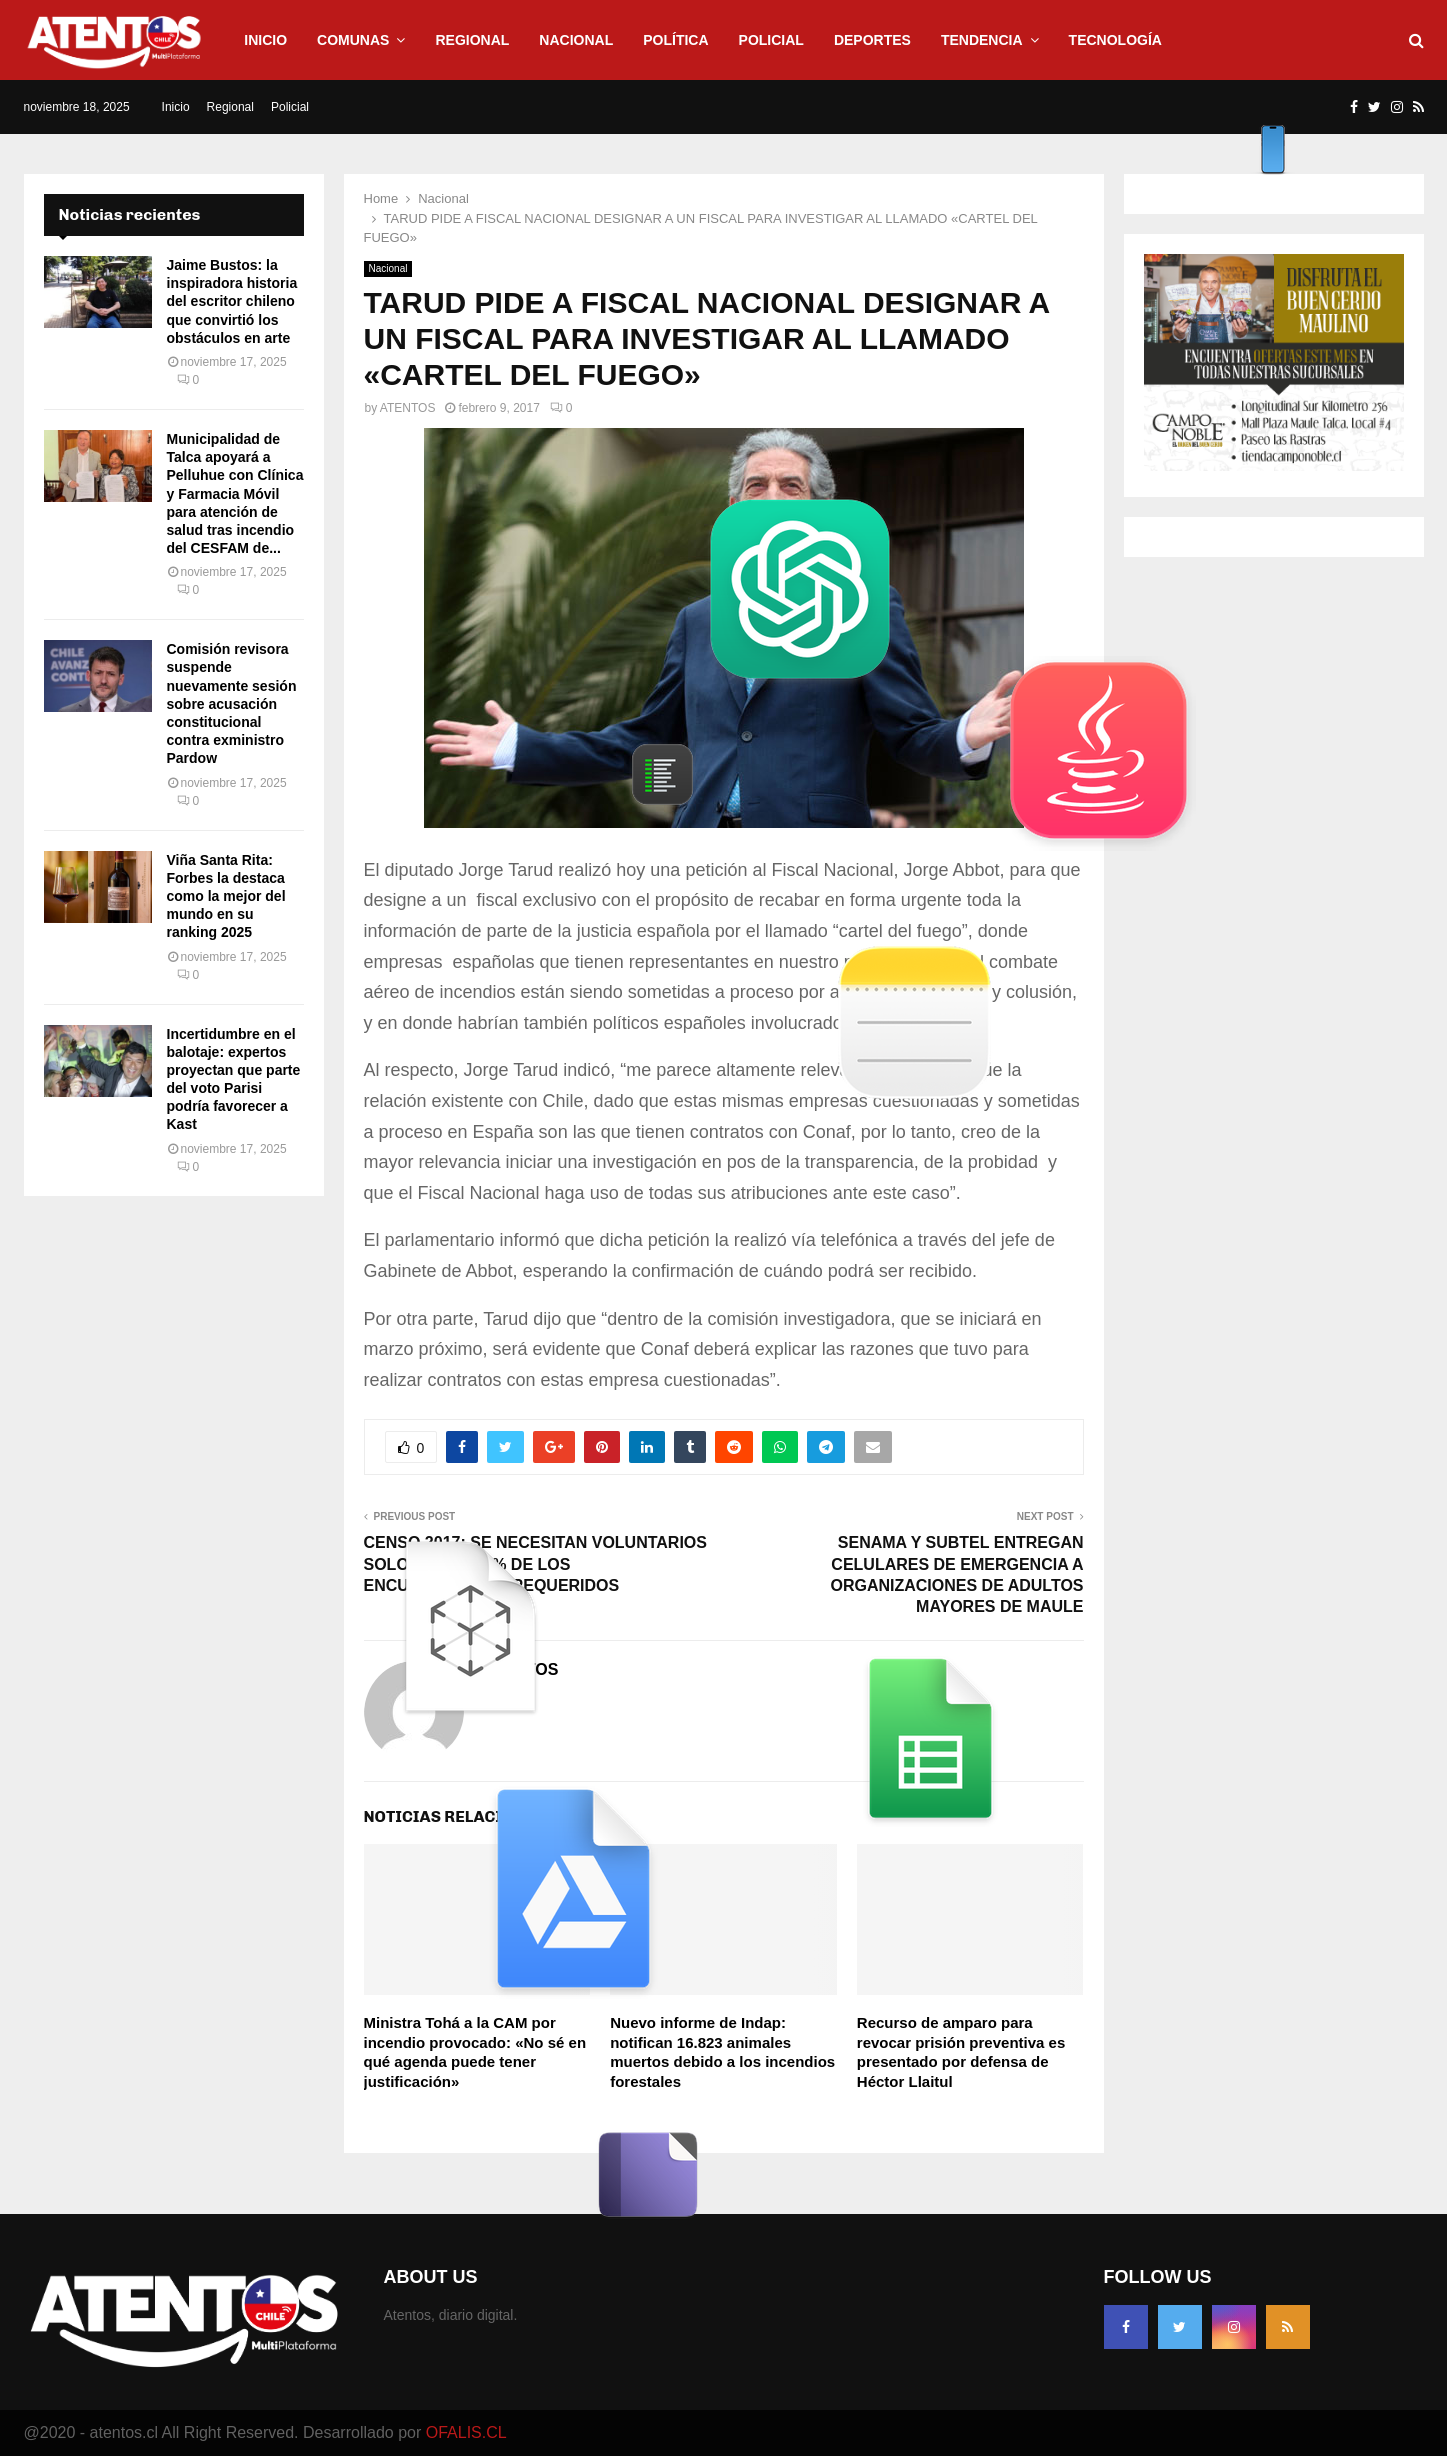  I want to click on access startup disk and boot preferences, so click(662, 775).